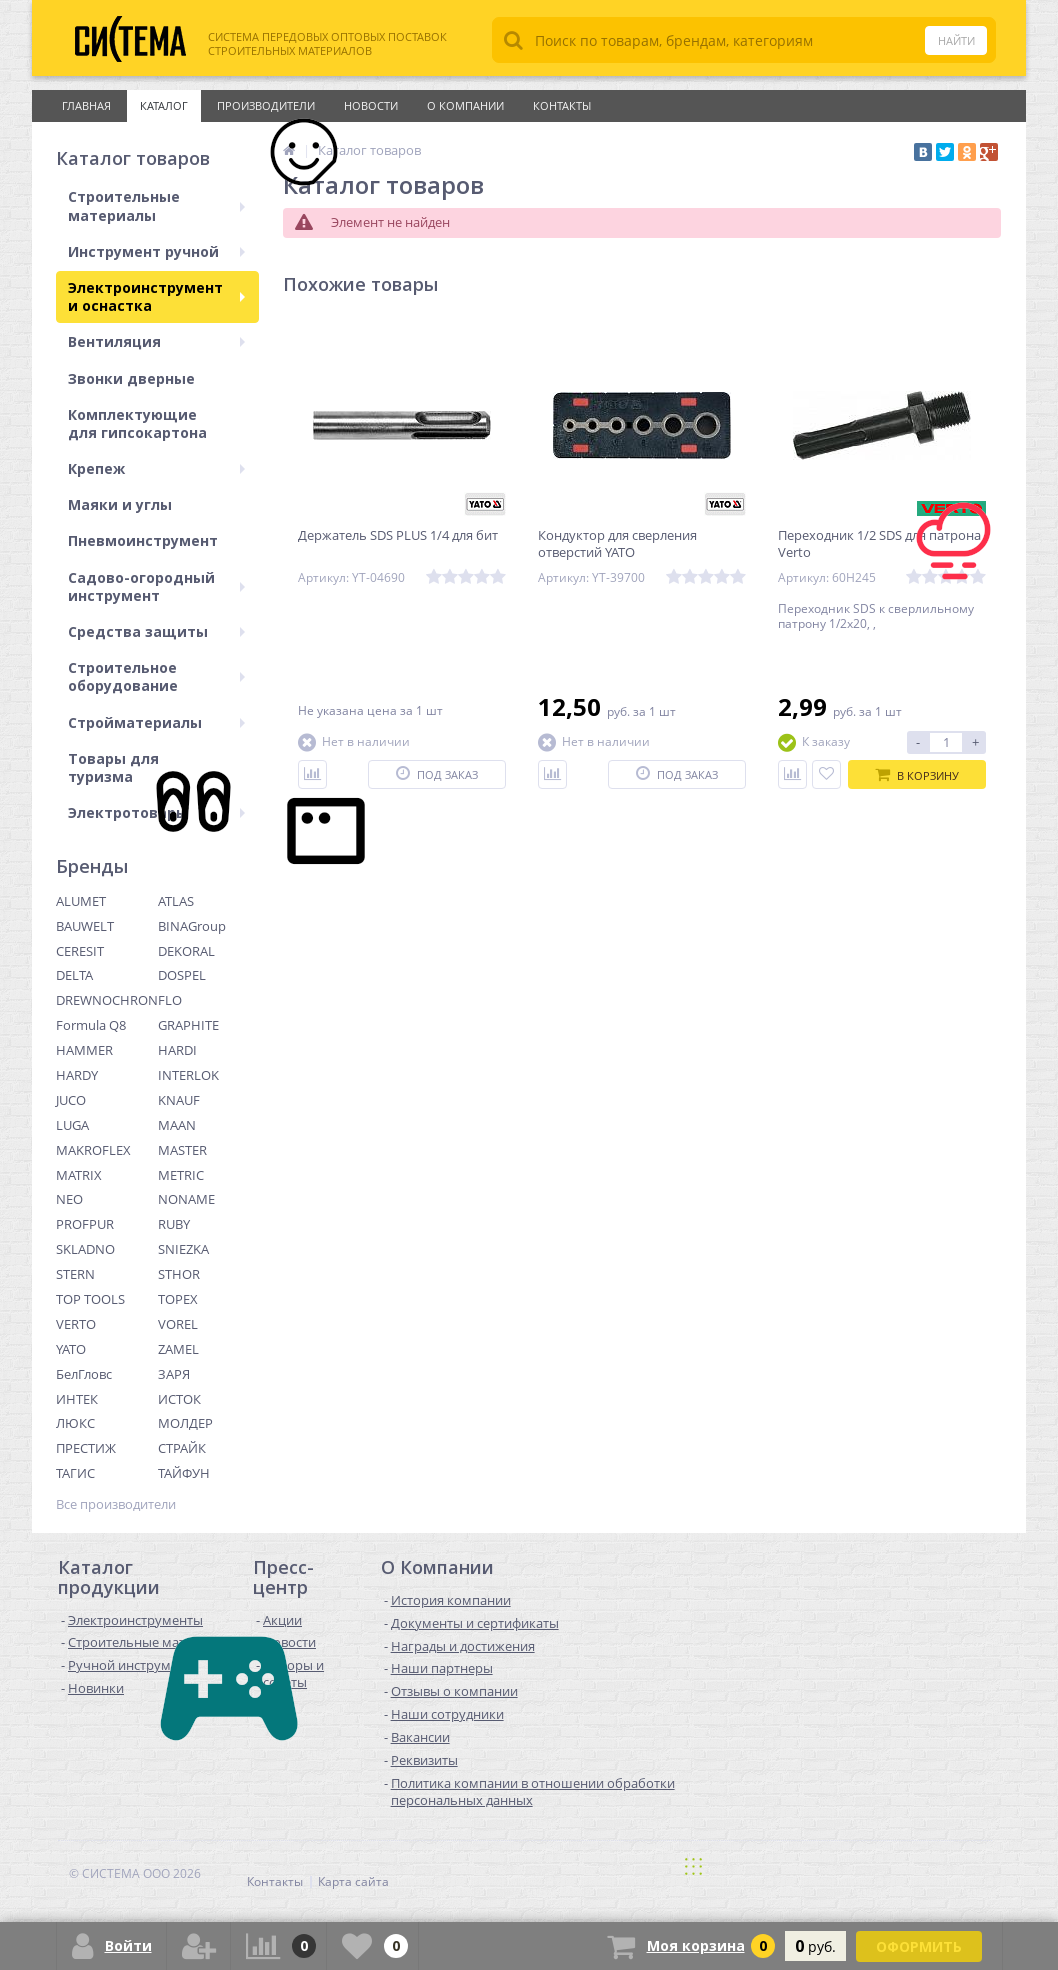 The width and height of the screenshot is (1058, 1970). Describe the element at coordinates (304, 152) in the screenshot. I see `add a sticker to your message` at that location.